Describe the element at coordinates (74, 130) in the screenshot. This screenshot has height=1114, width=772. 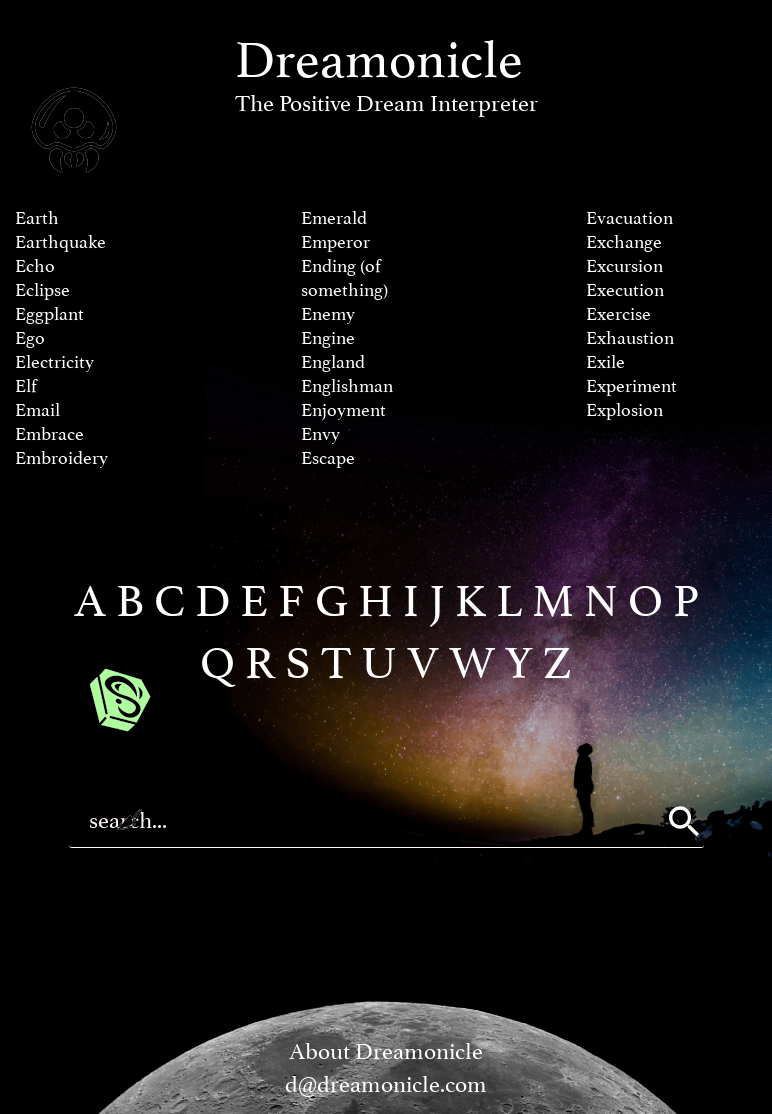
I see `metroid creature icon from the nintendo game series` at that location.